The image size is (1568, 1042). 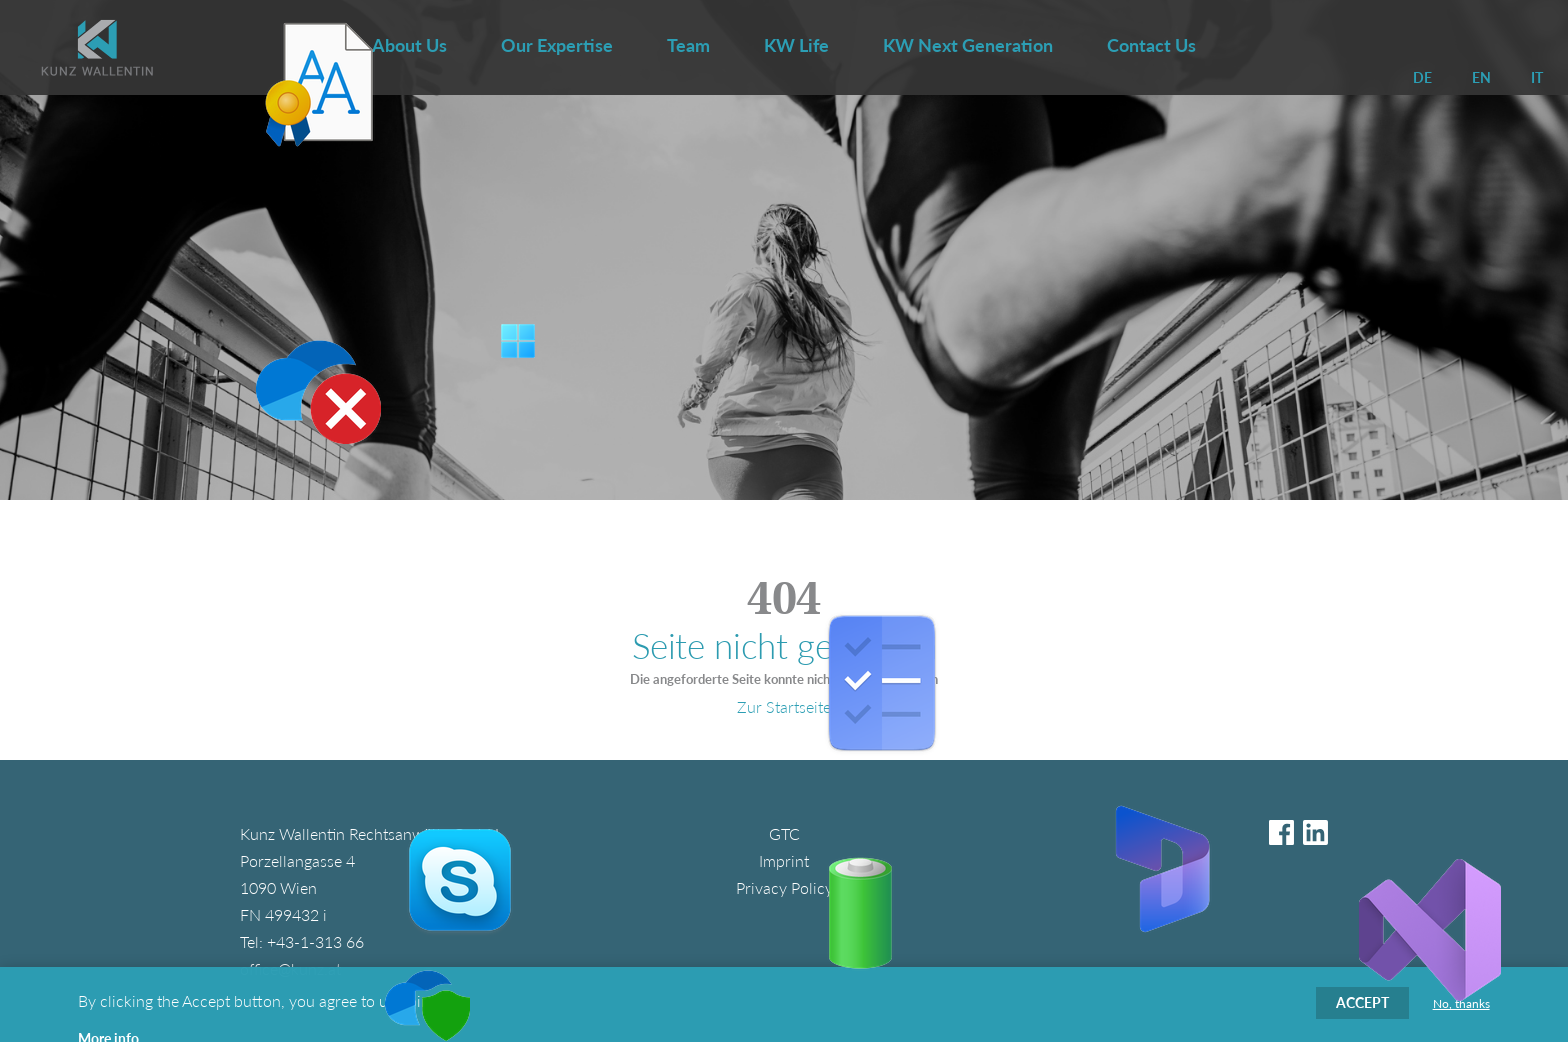 I want to click on open your bookmarks or saved items app, so click(x=882, y=683).